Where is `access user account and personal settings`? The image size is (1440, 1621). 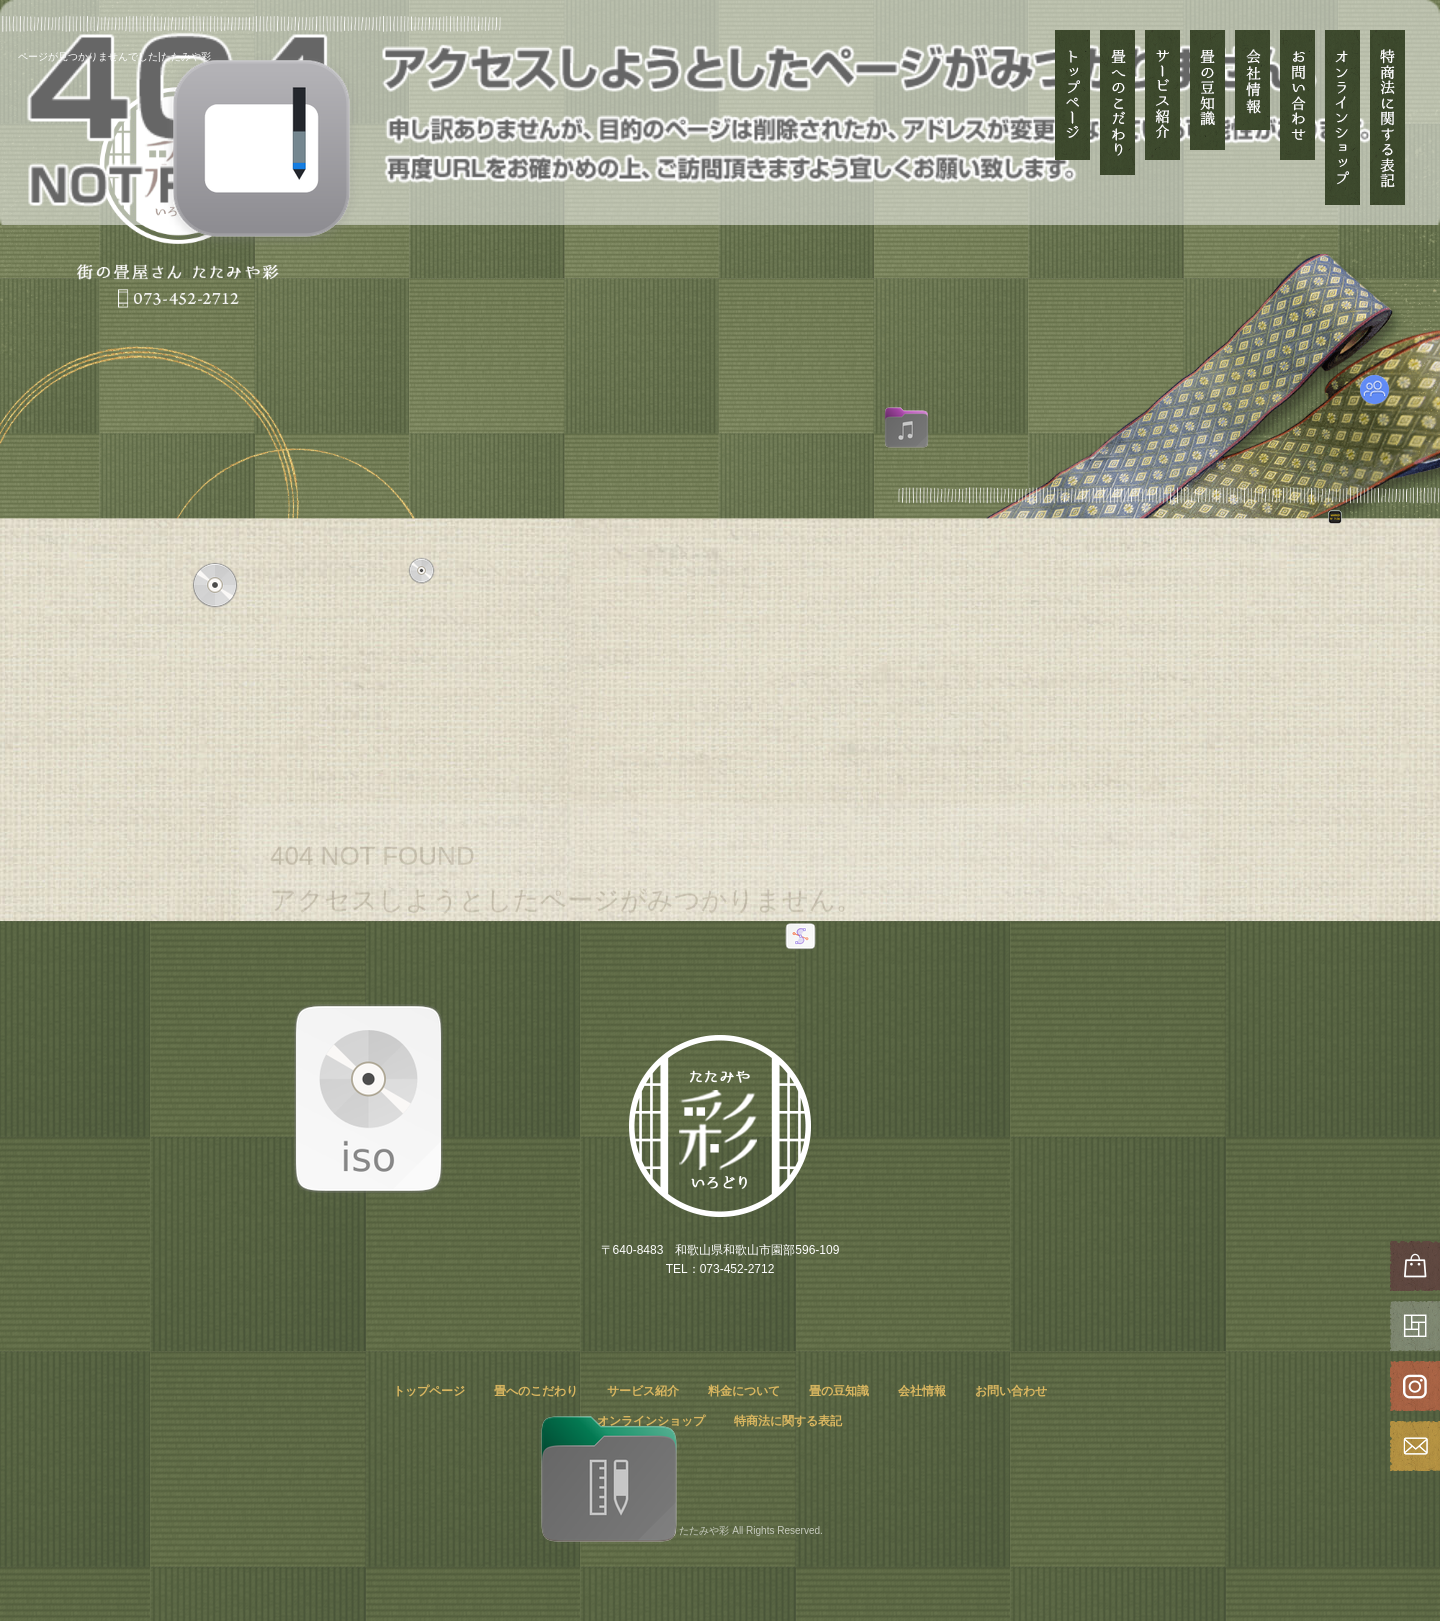 access user account and personal settings is located at coordinates (1374, 389).